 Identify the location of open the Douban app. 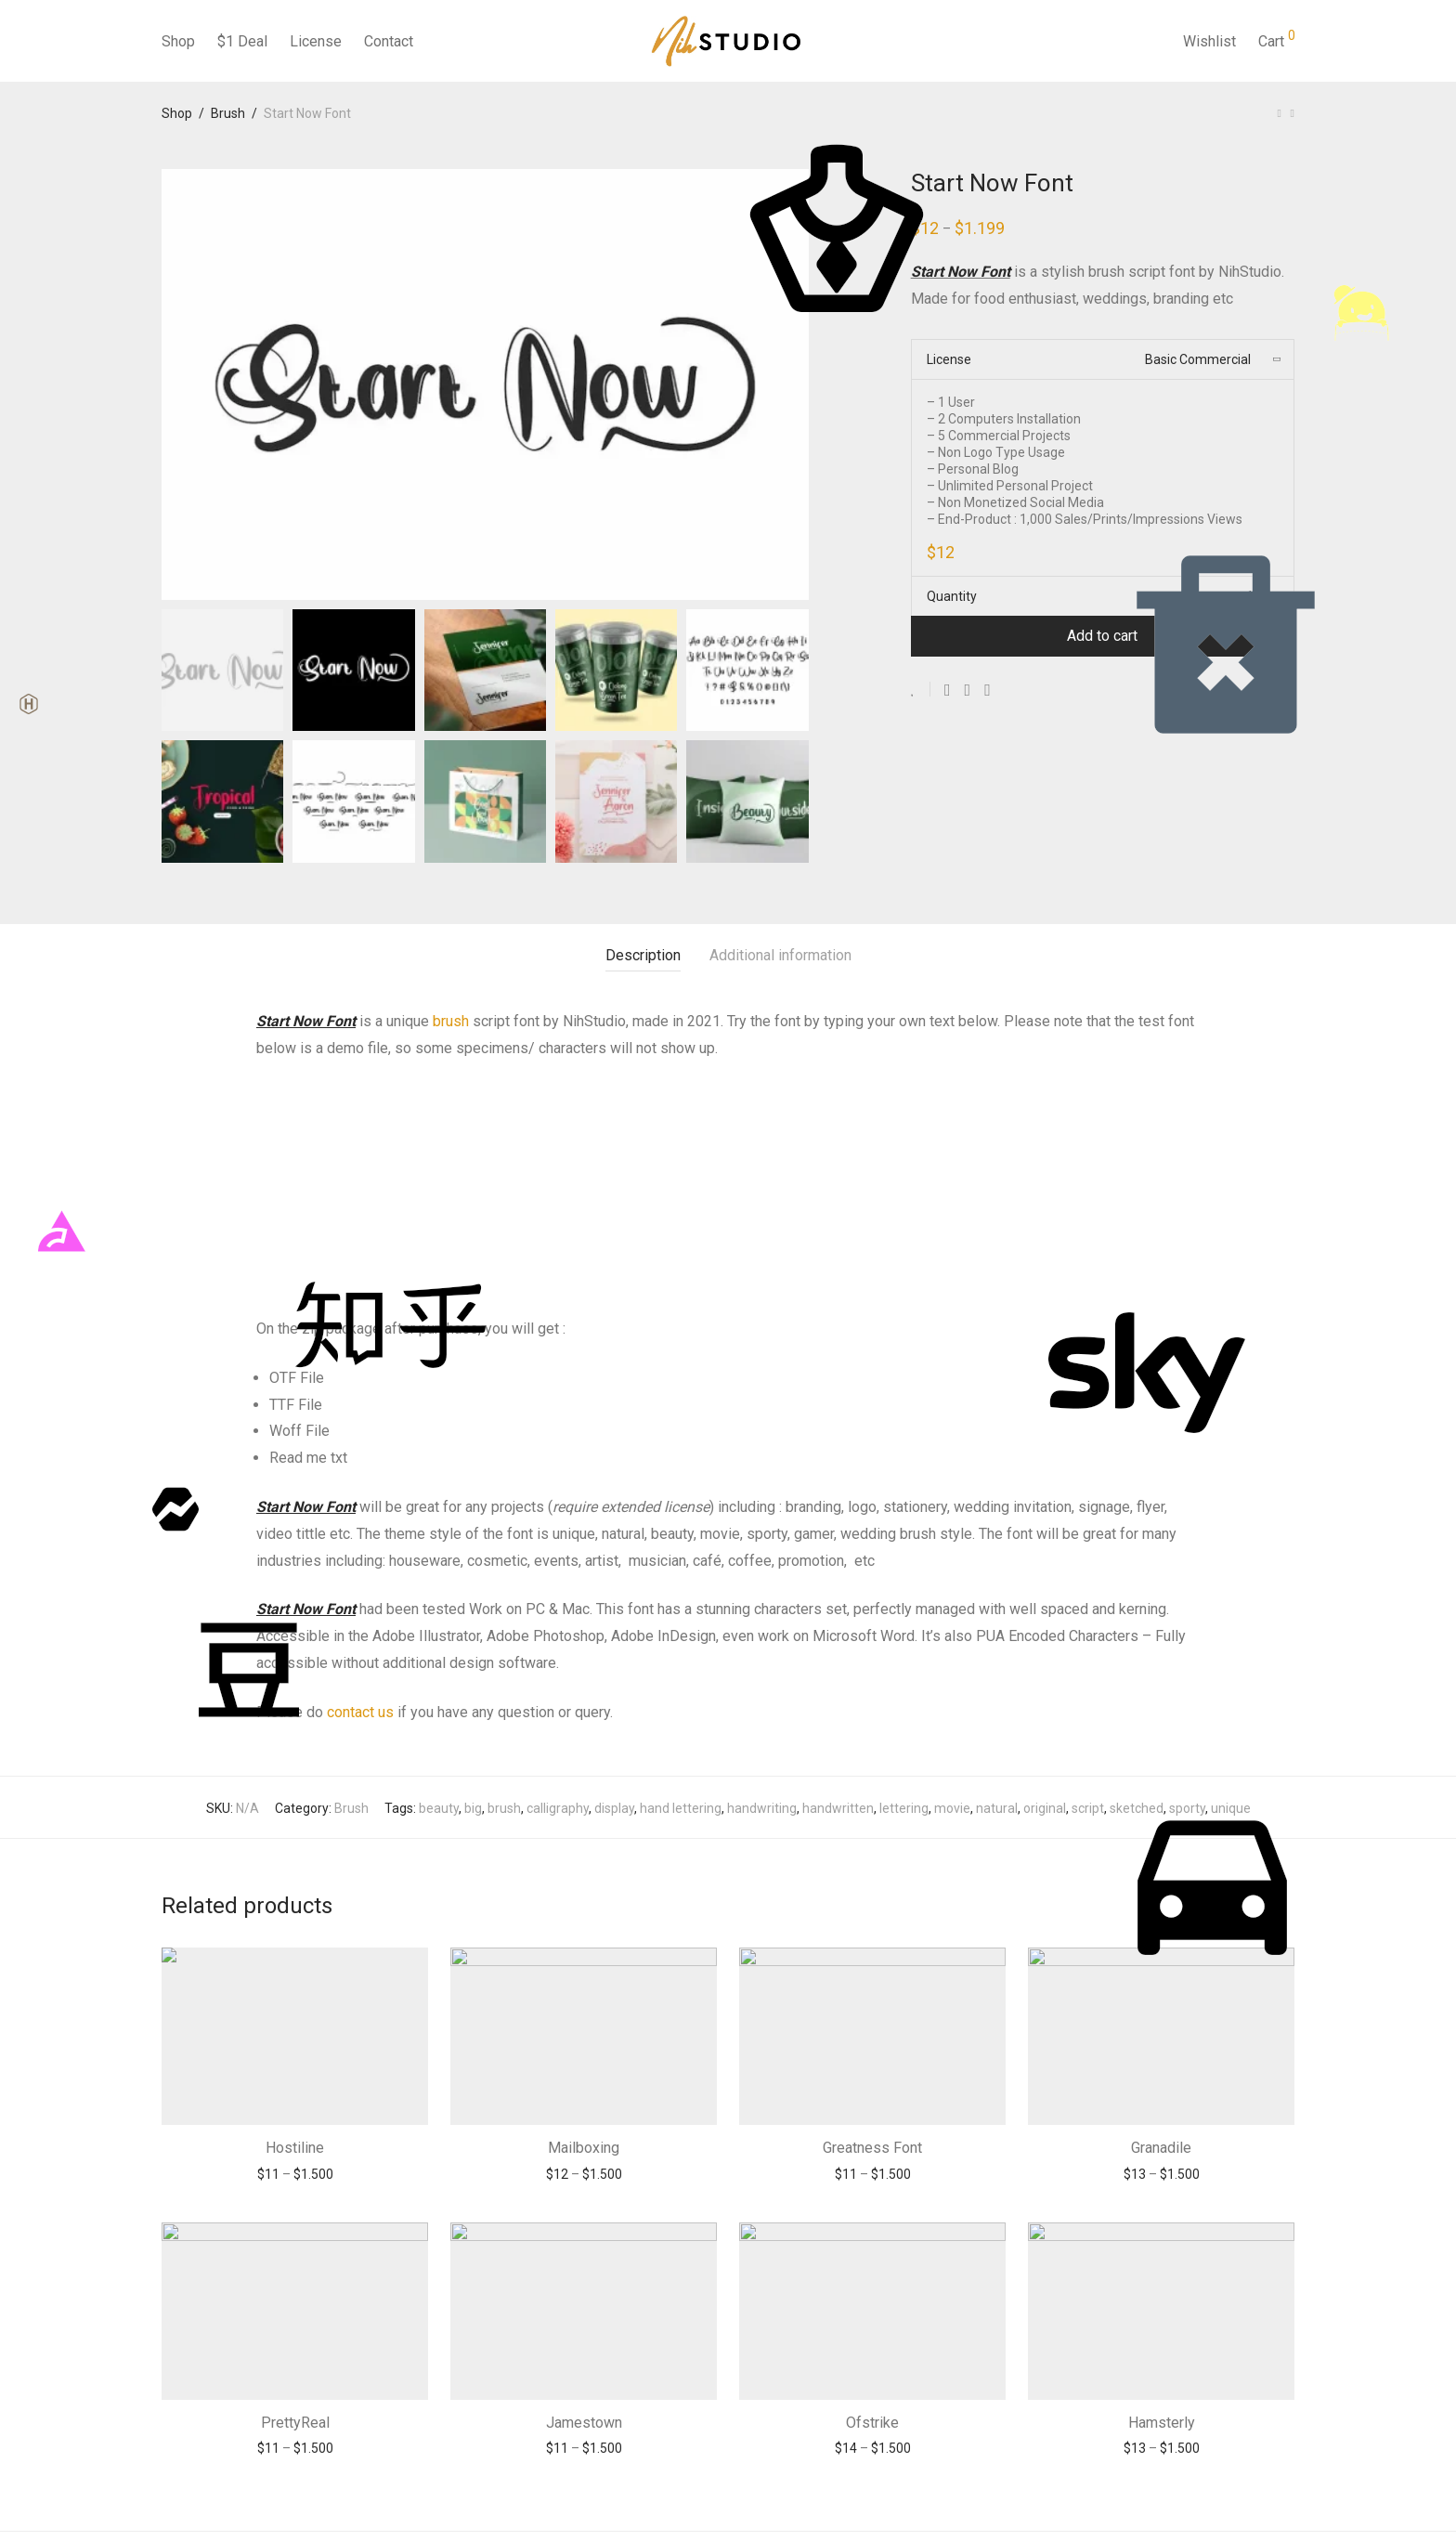
(249, 1670).